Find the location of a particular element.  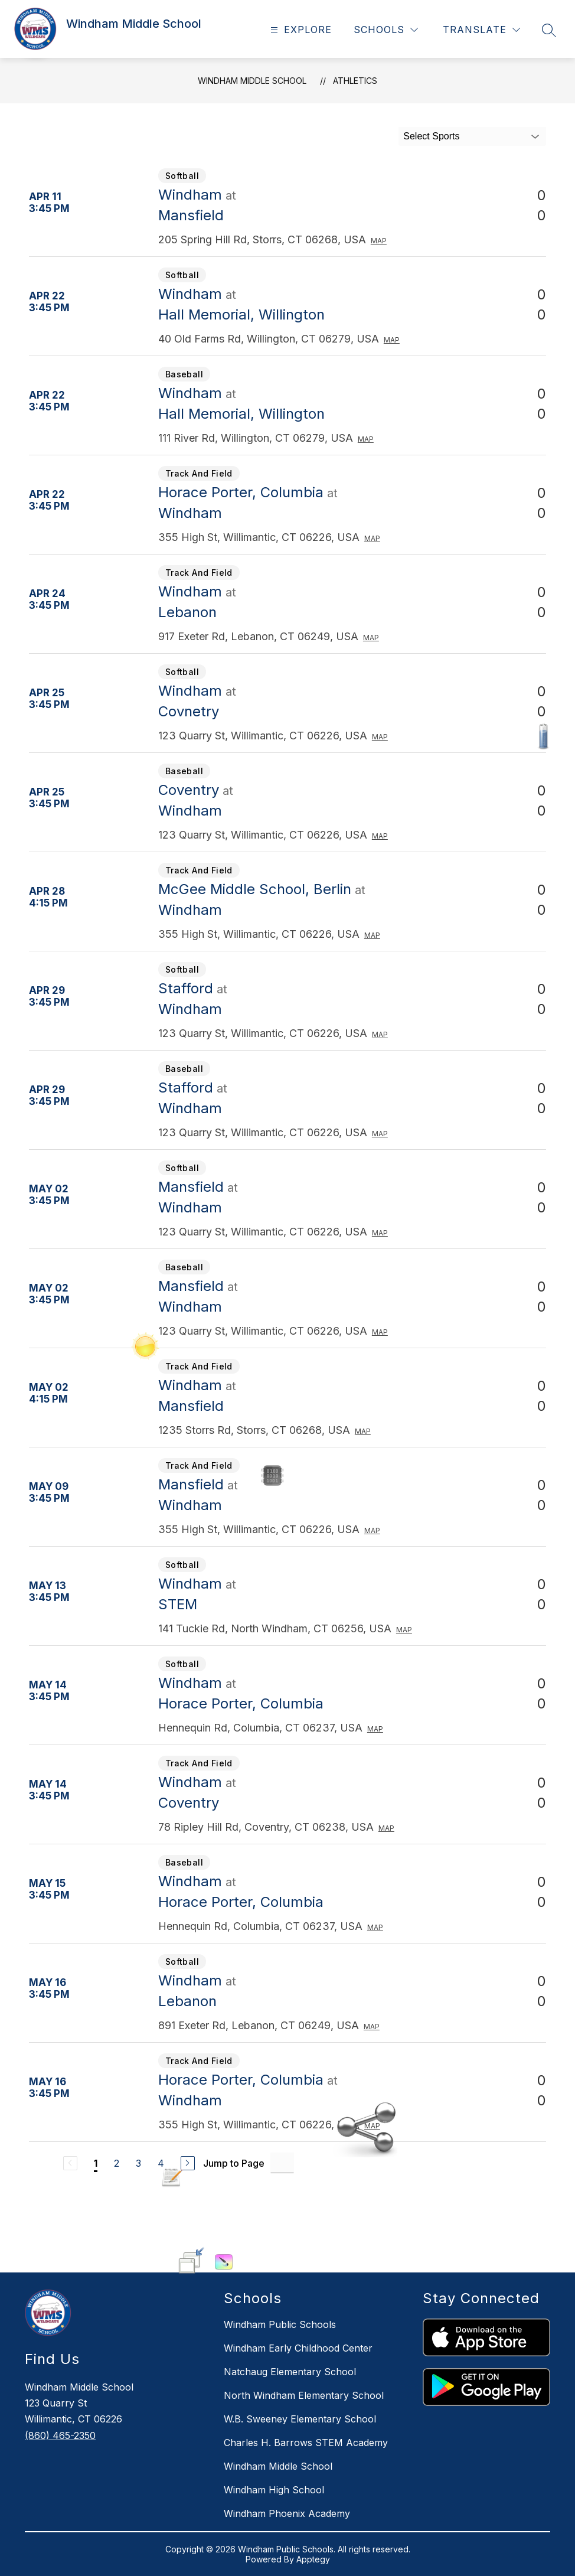

firmware file type indicator is located at coordinates (272, 1475).